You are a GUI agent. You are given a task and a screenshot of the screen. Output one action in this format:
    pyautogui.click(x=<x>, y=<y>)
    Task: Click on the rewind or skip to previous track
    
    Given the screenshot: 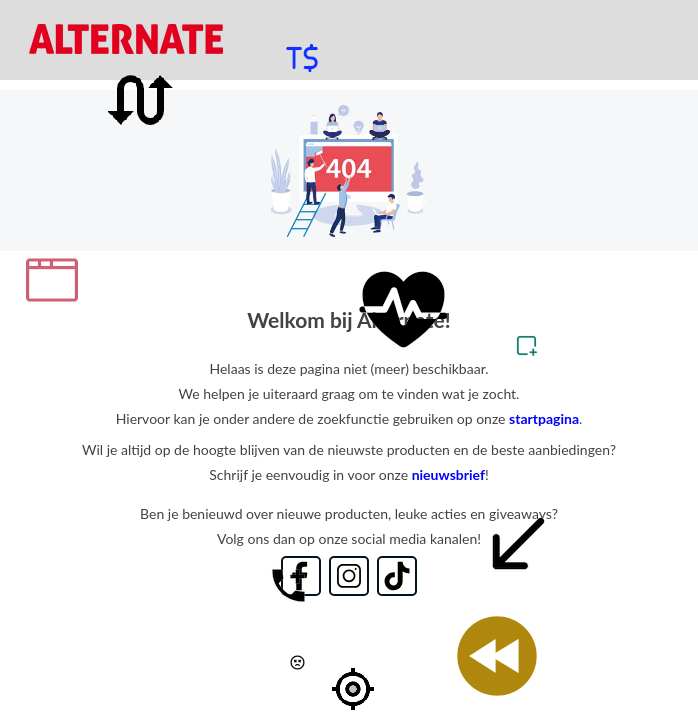 What is the action you would take?
    pyautogui.click(x=497, y=656)
    